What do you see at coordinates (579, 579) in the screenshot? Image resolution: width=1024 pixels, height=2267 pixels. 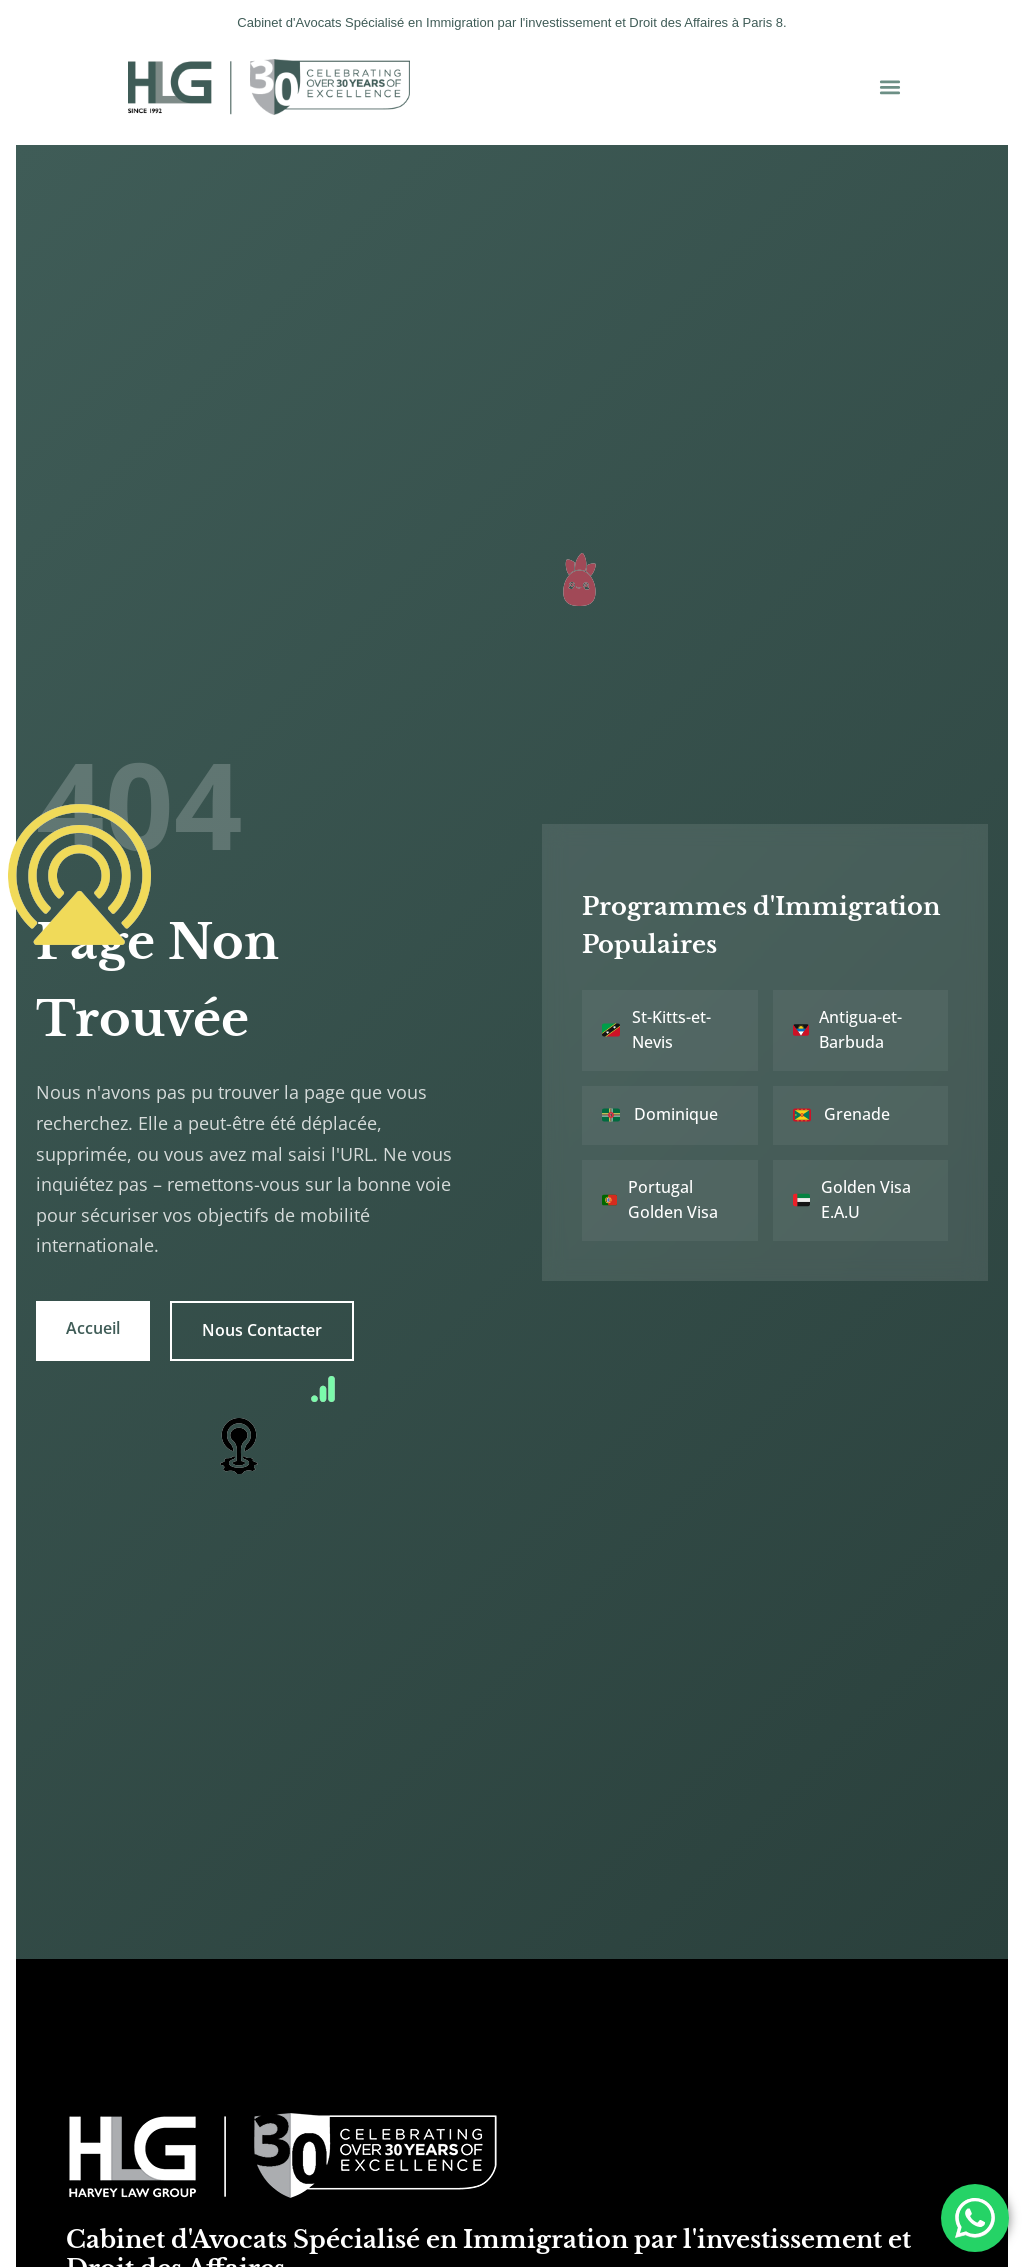 I see `pinia state management library logo` at bounding box center [579, 579].